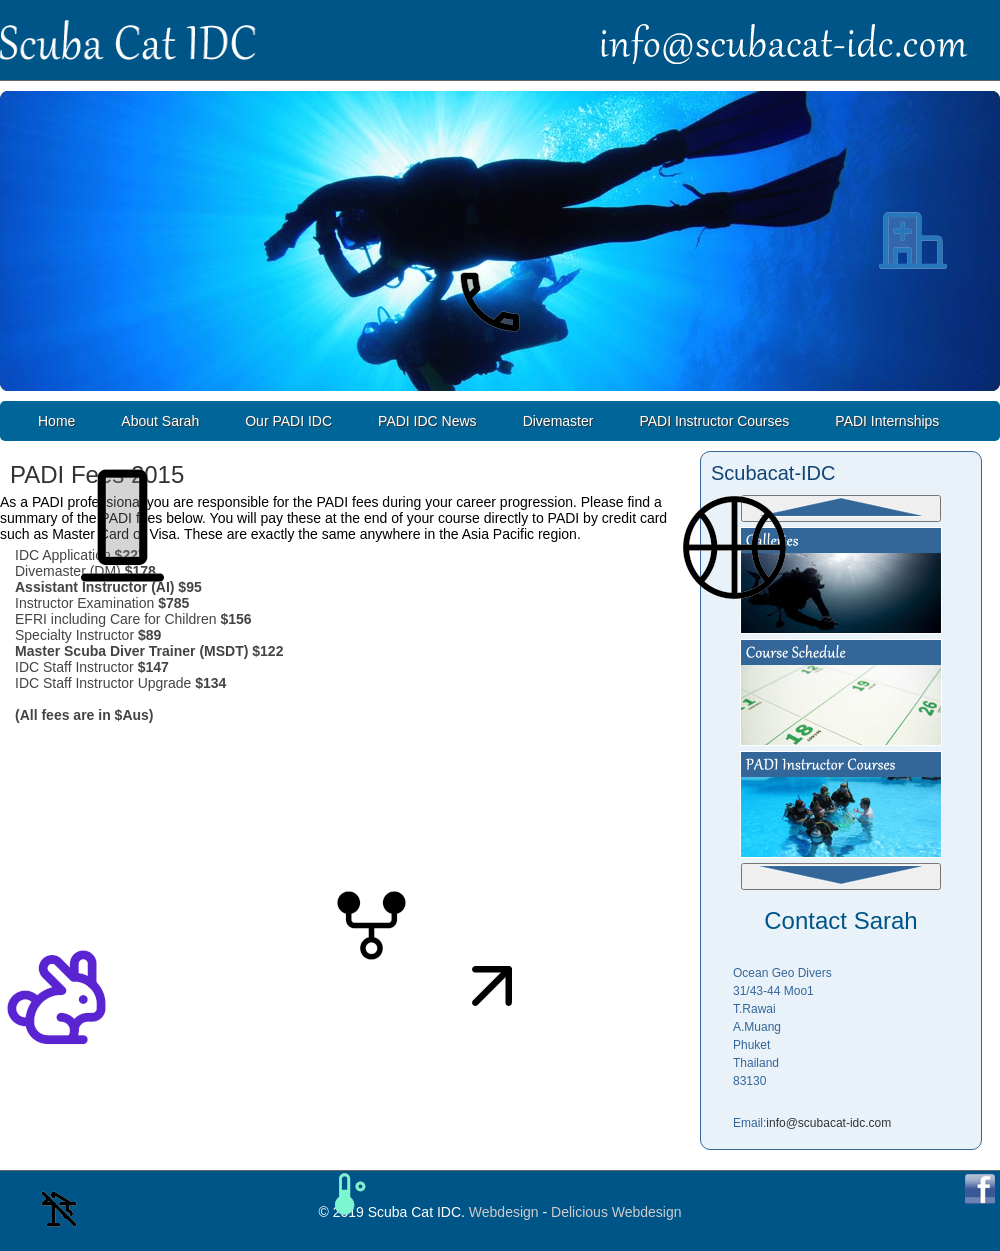 The height and width of the screenshot is (1251, 1000). I want to click on view current temperature, so click(346, 1194).